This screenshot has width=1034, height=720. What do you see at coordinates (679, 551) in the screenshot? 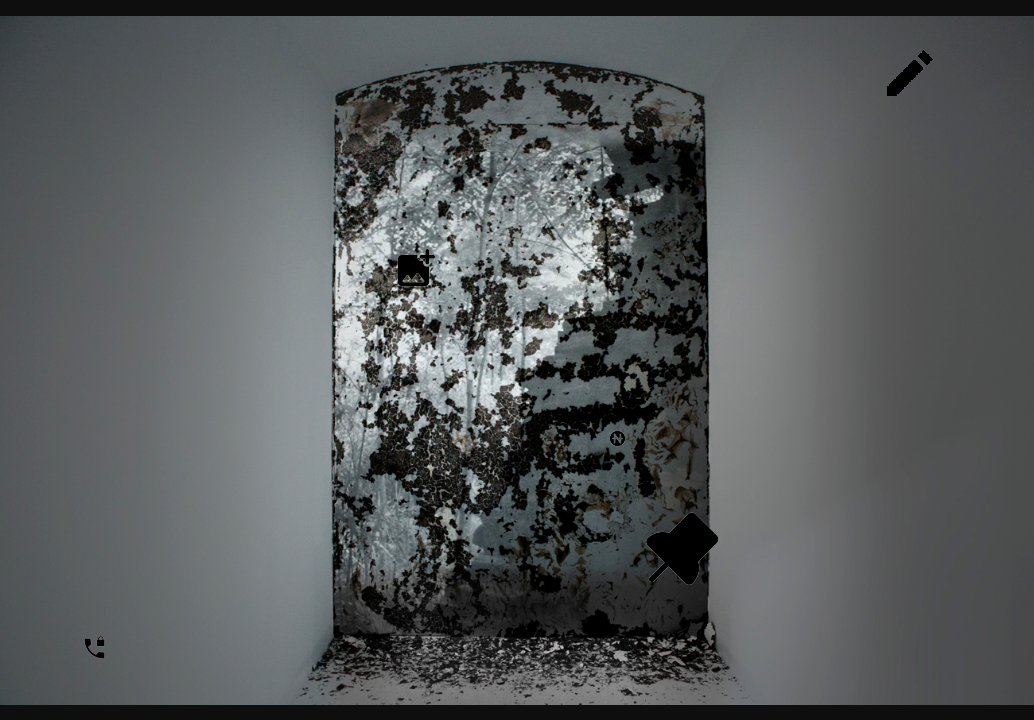
I see `pin an item to keep it visible` at bounding box center [679, 551].